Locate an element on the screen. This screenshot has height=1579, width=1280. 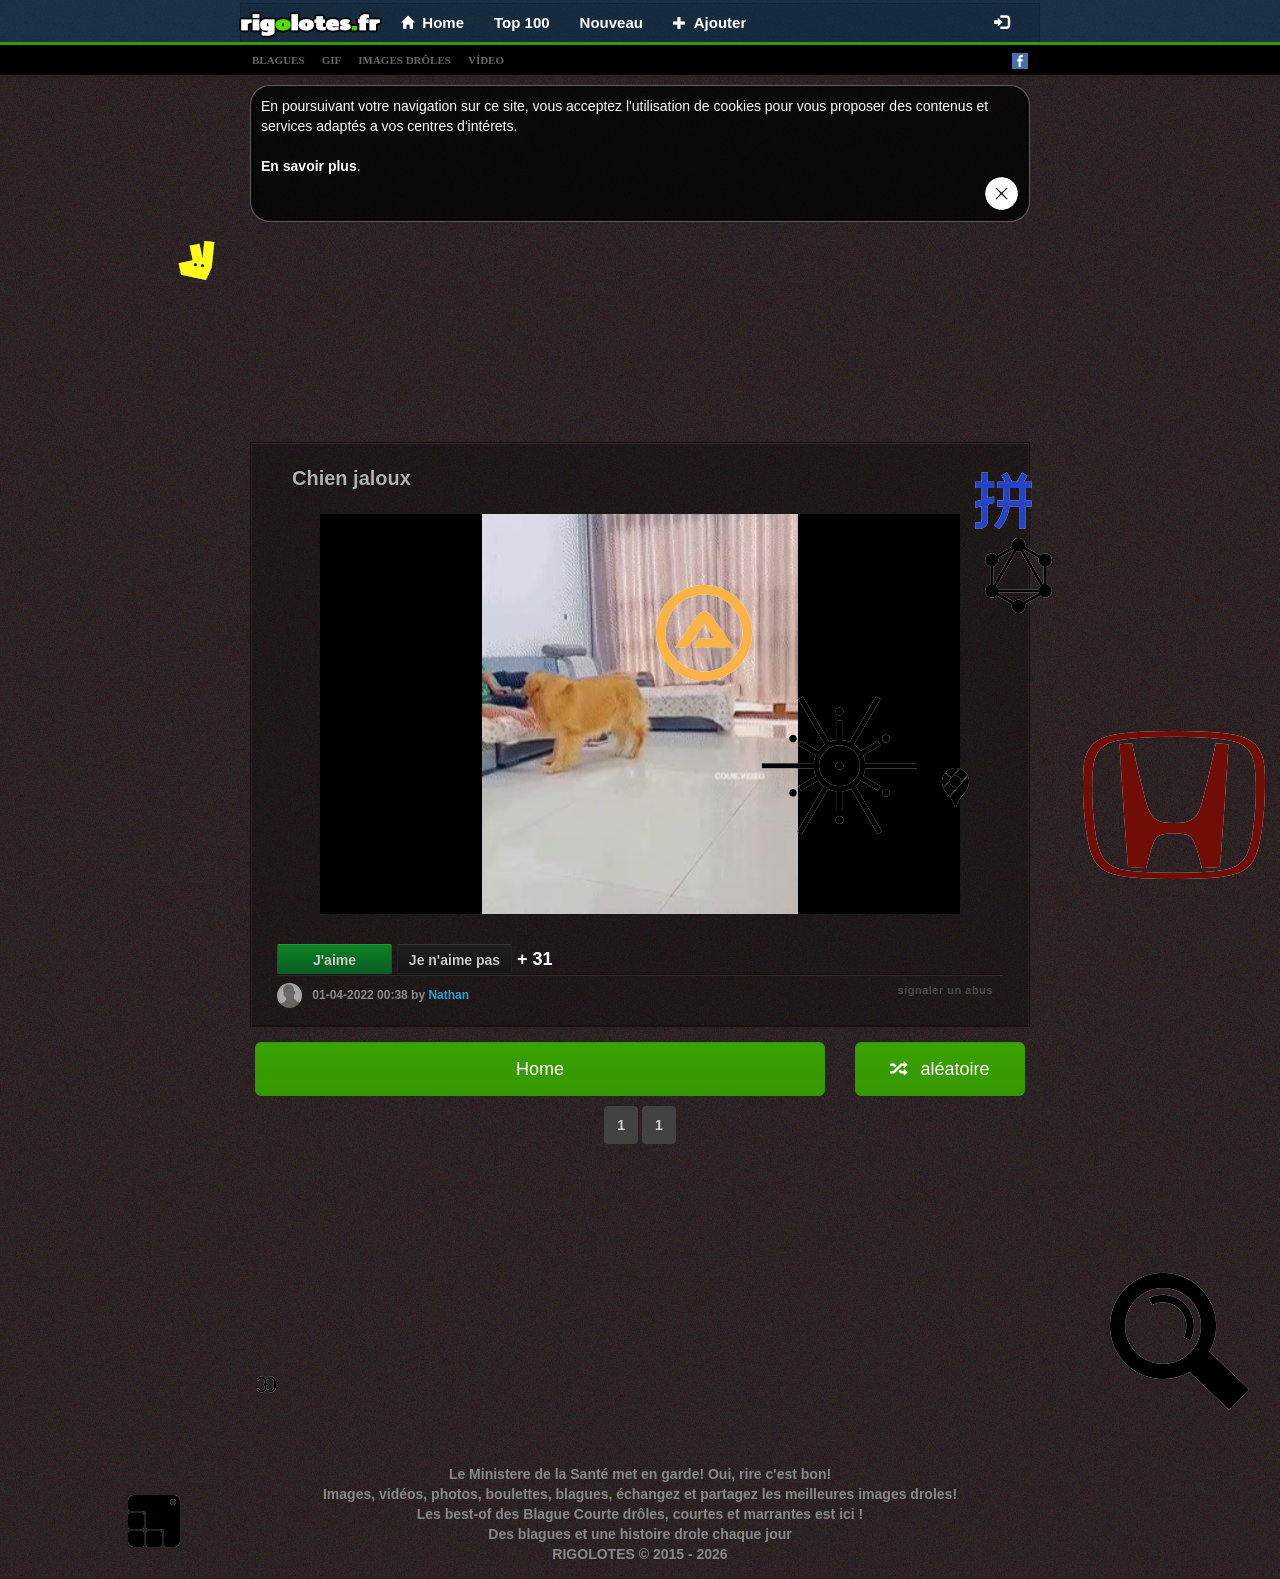
open the Deliveroo food delivery app is located at coordinates (196, 260).